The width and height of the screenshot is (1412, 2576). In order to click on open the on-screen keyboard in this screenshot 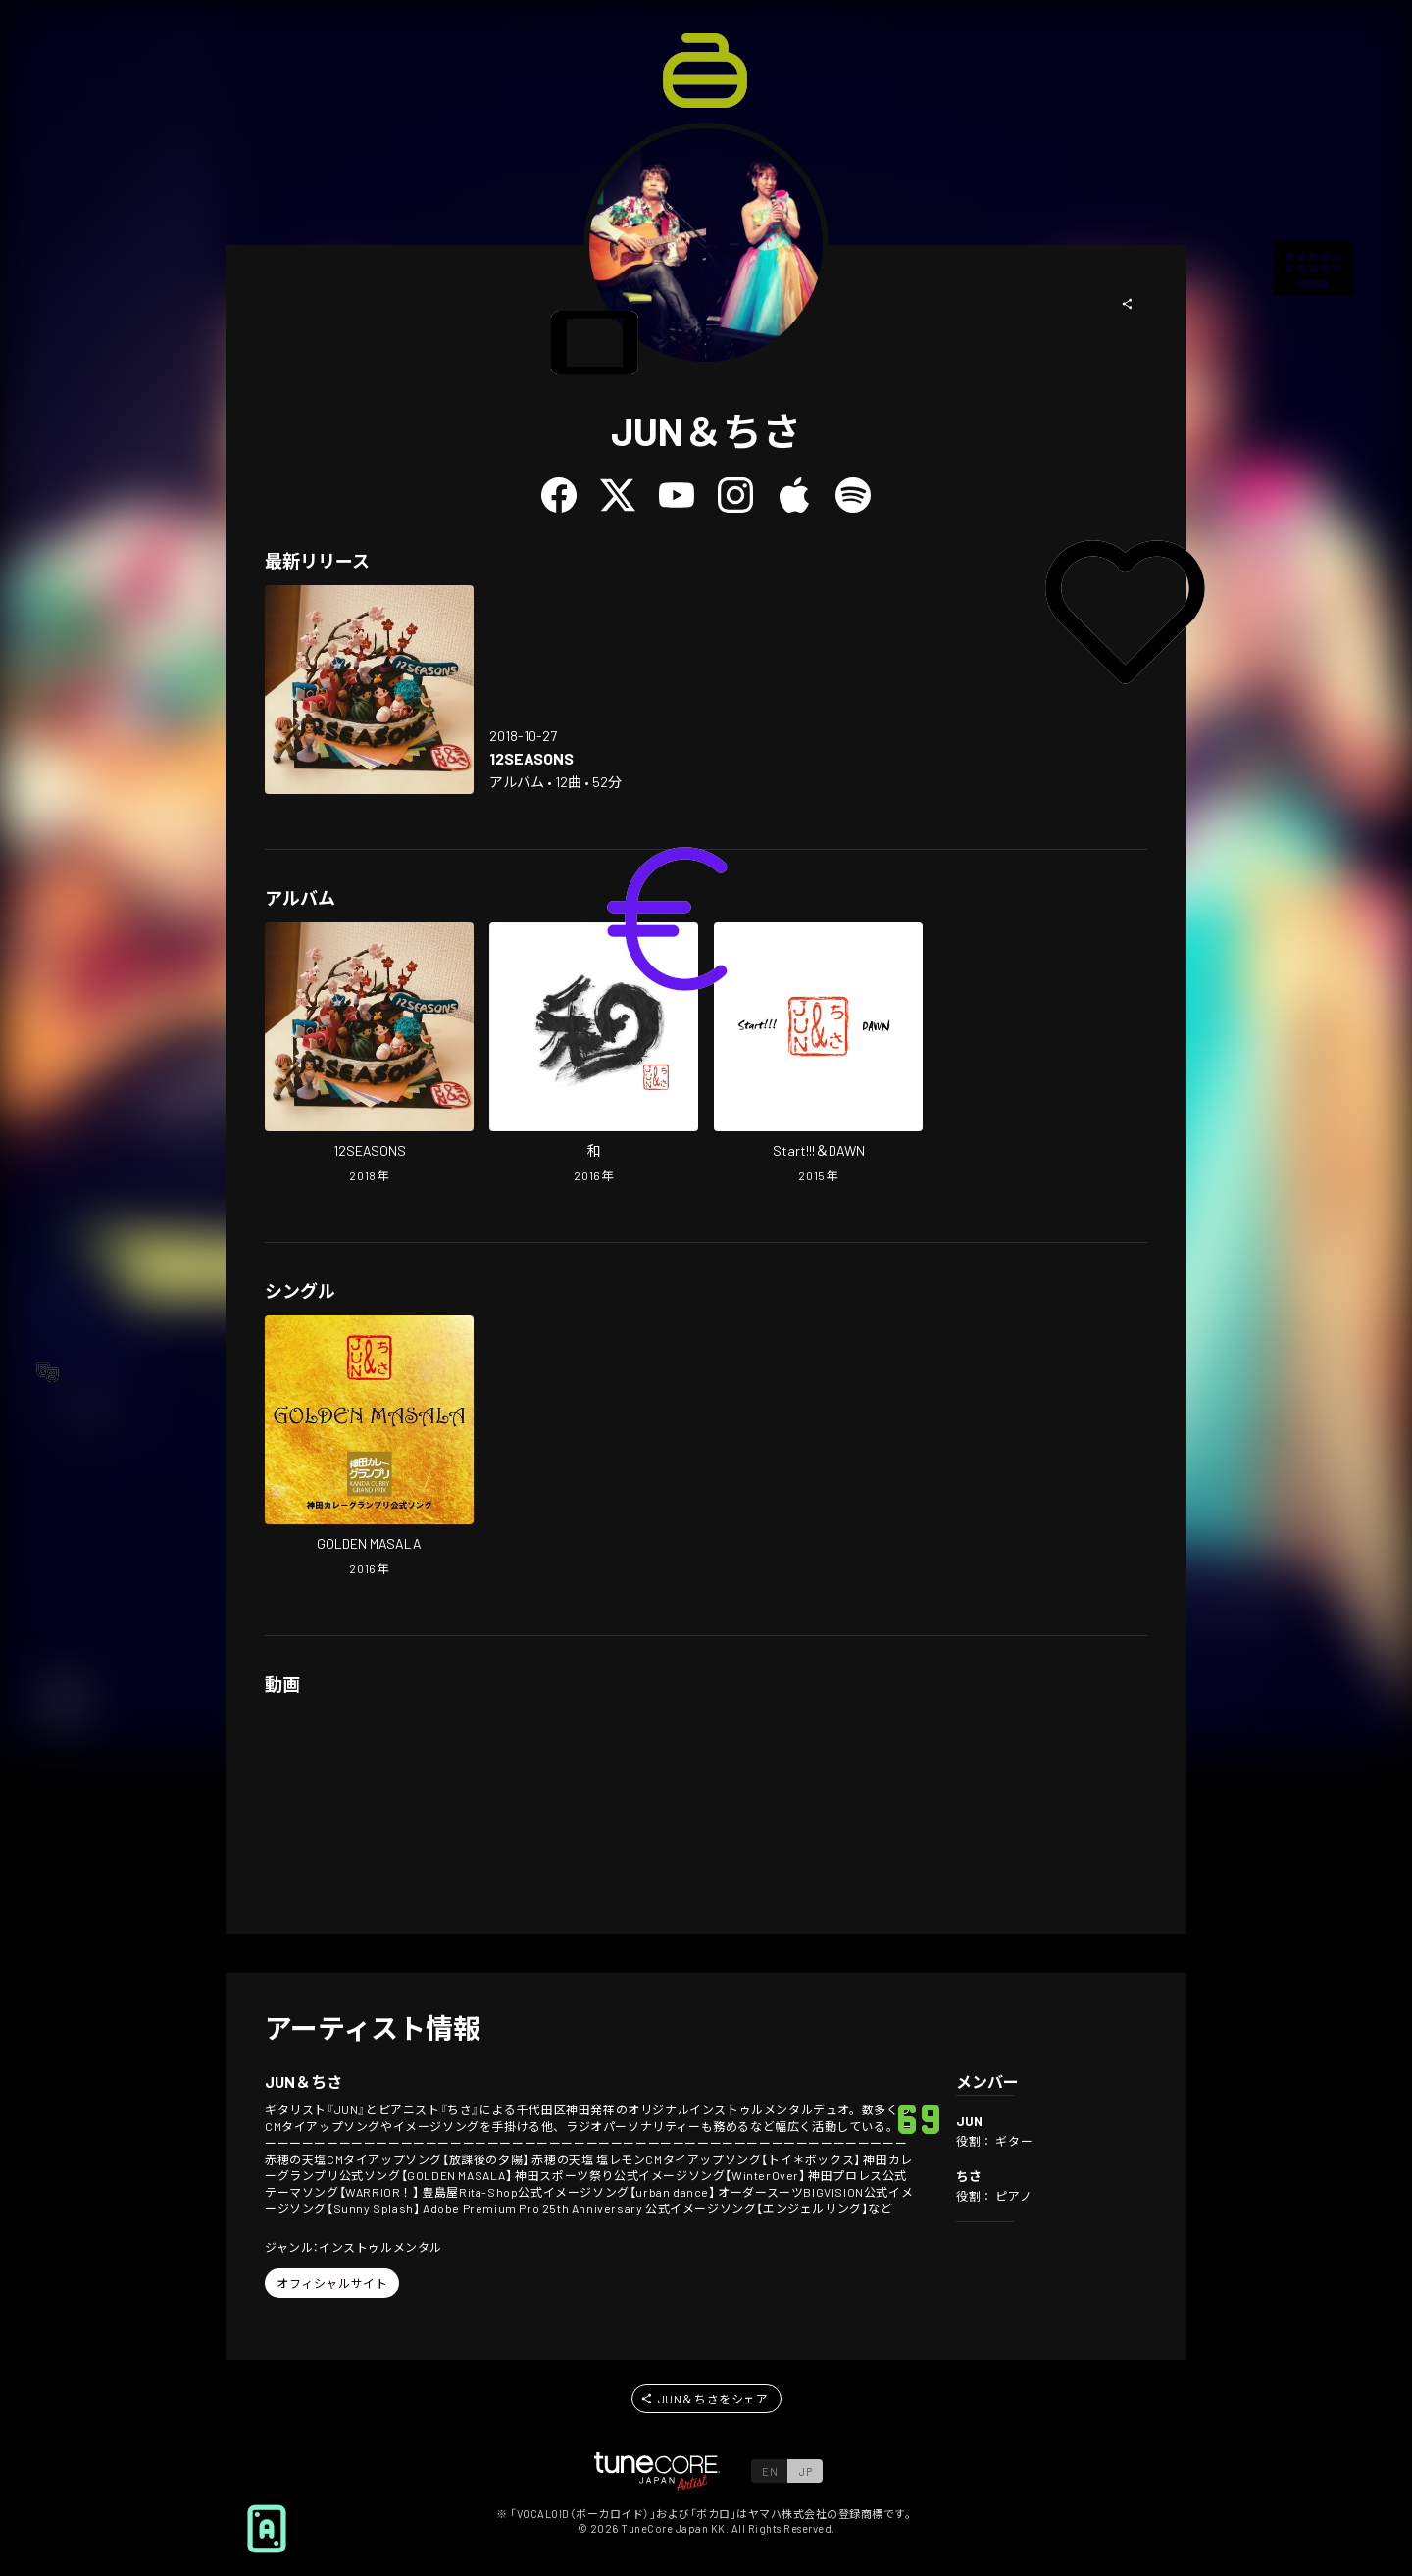, I will do `click(1313, 269)`.